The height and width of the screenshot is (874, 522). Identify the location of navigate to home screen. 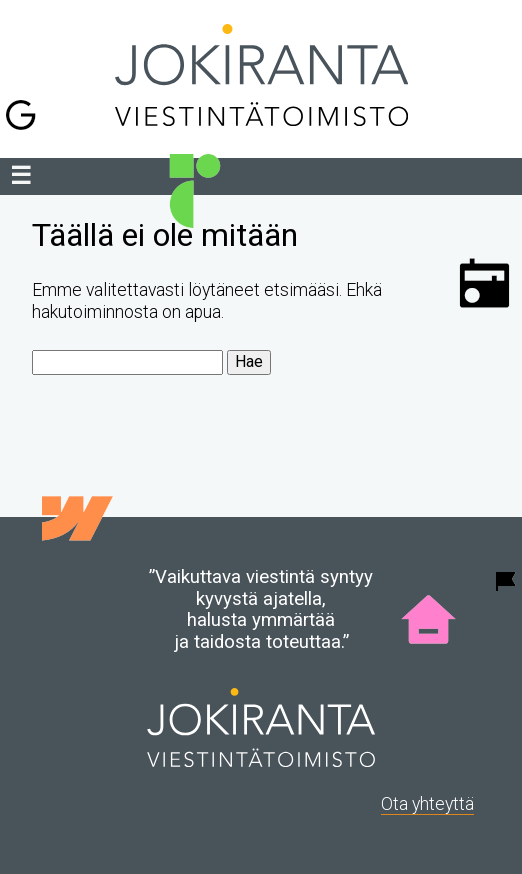
(428, 621).